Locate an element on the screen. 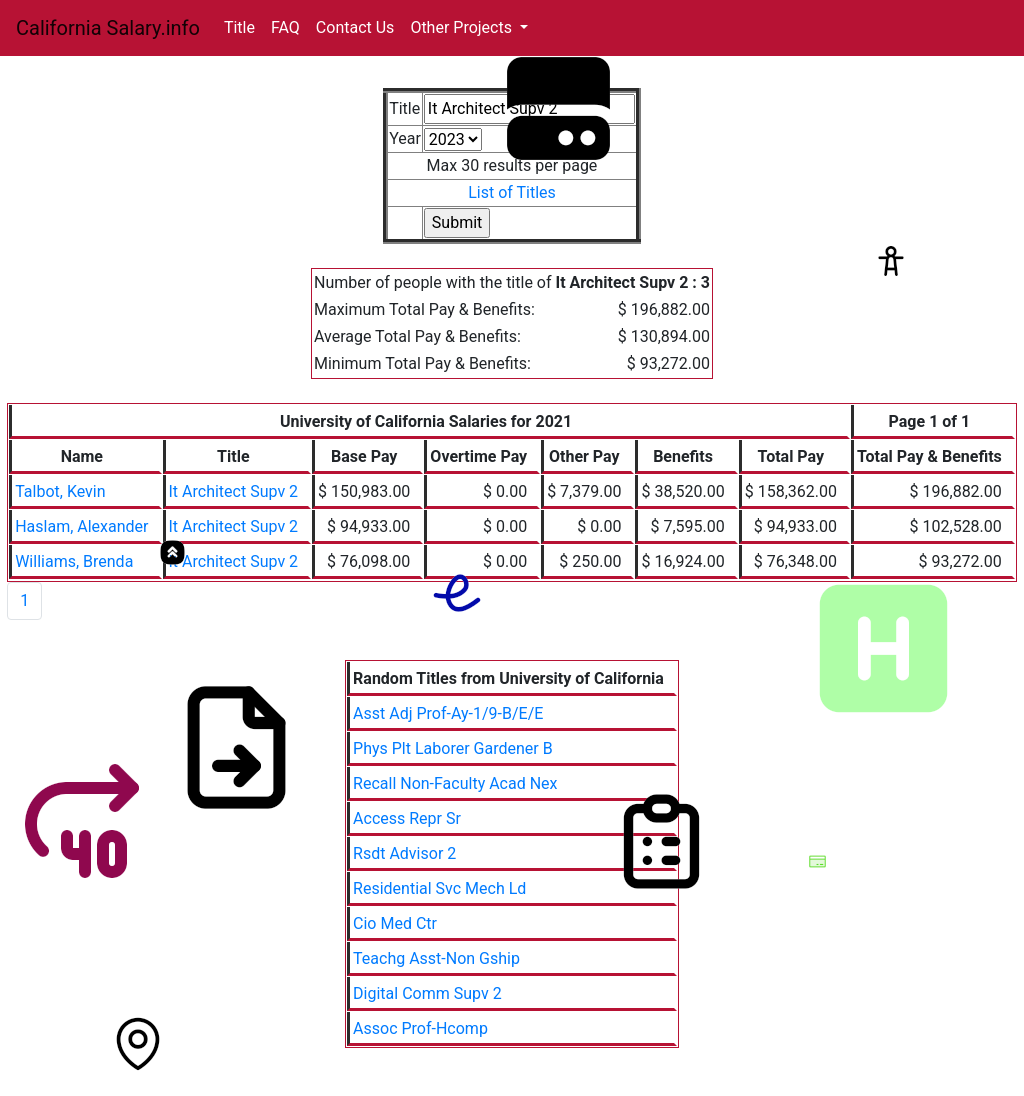 This screenshot has height=1096, width=1024. access accessibility settings is located at coordinates (891, 261).